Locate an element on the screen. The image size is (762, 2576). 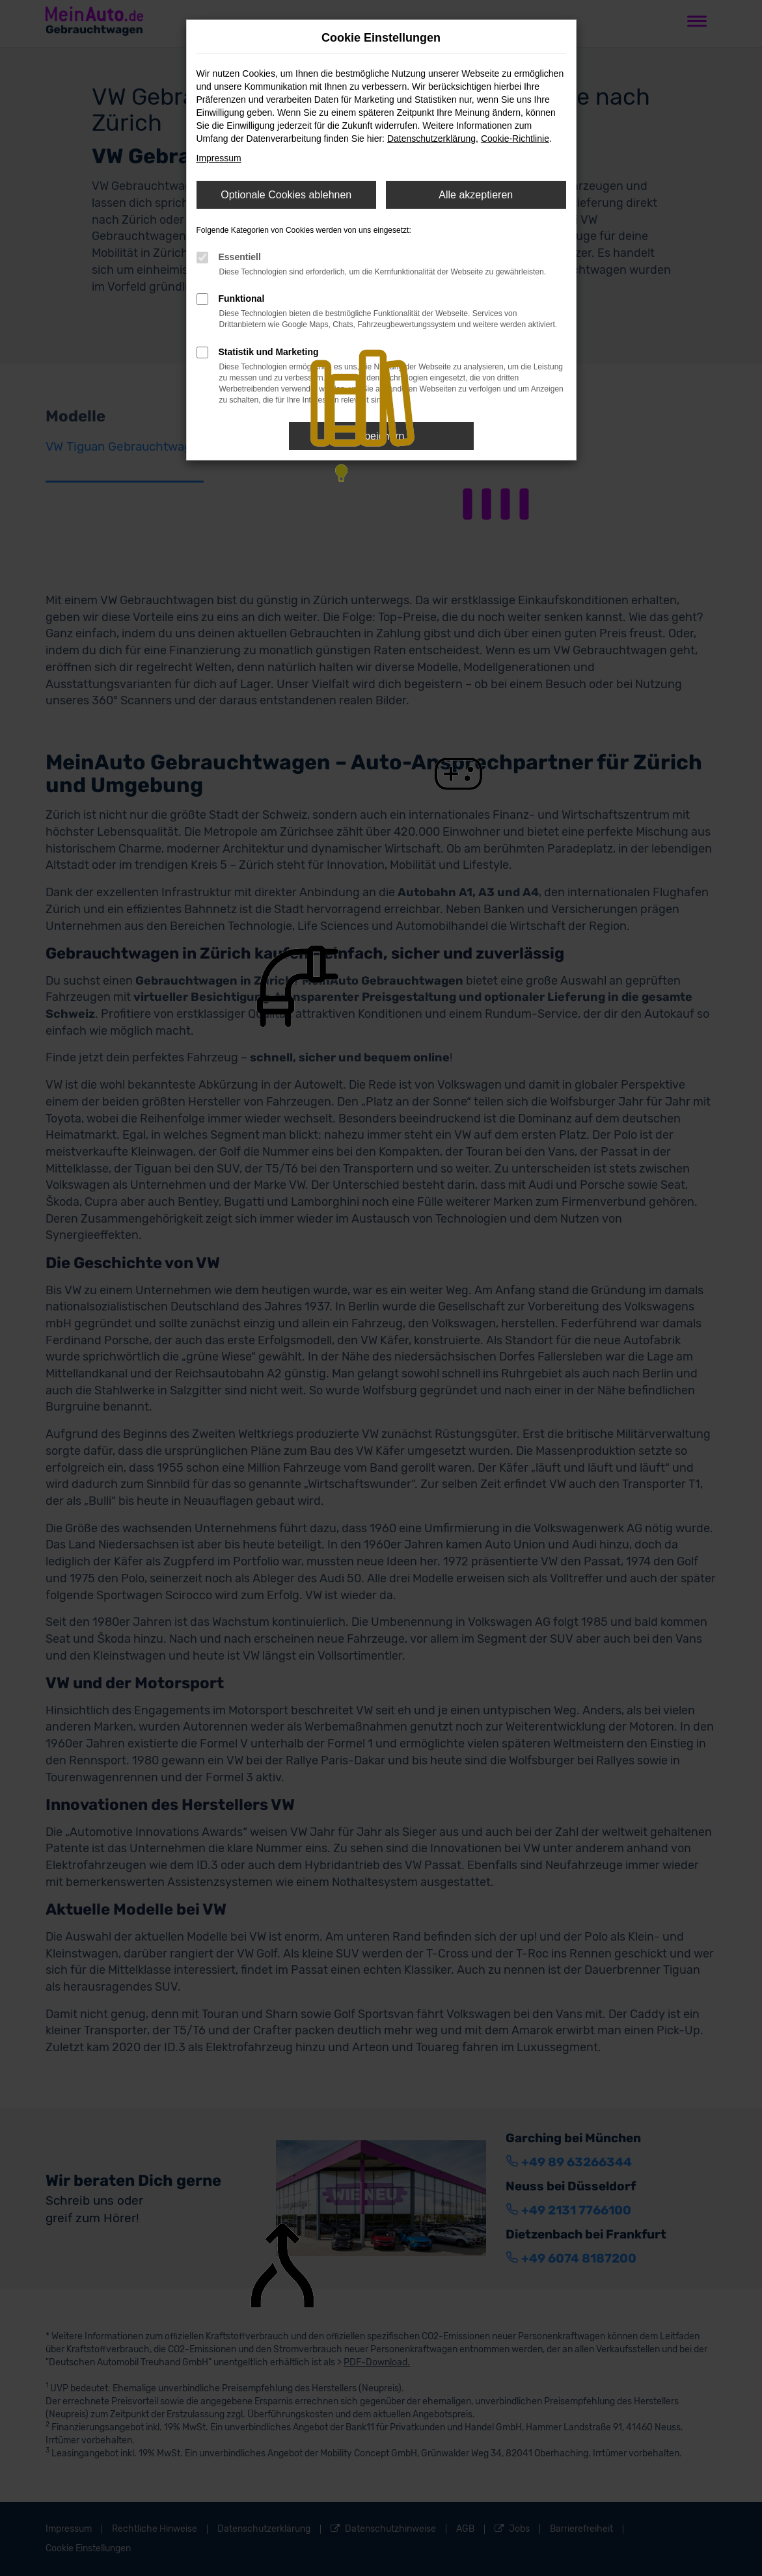
open game-related files or projects is located at coordinates (458, 772).